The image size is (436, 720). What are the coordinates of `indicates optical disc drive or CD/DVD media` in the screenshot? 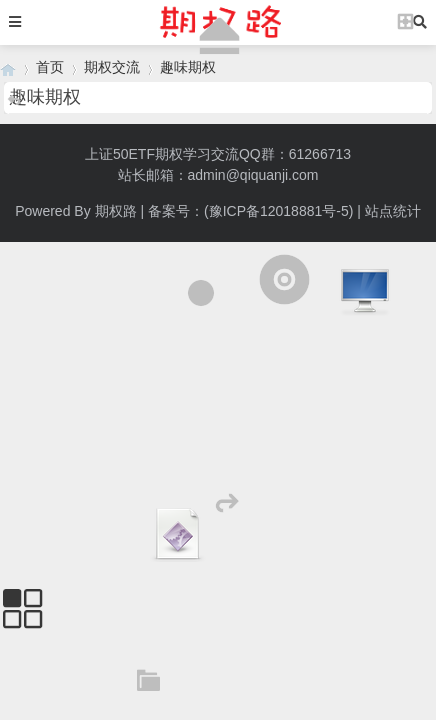 It's located at (284, 279).